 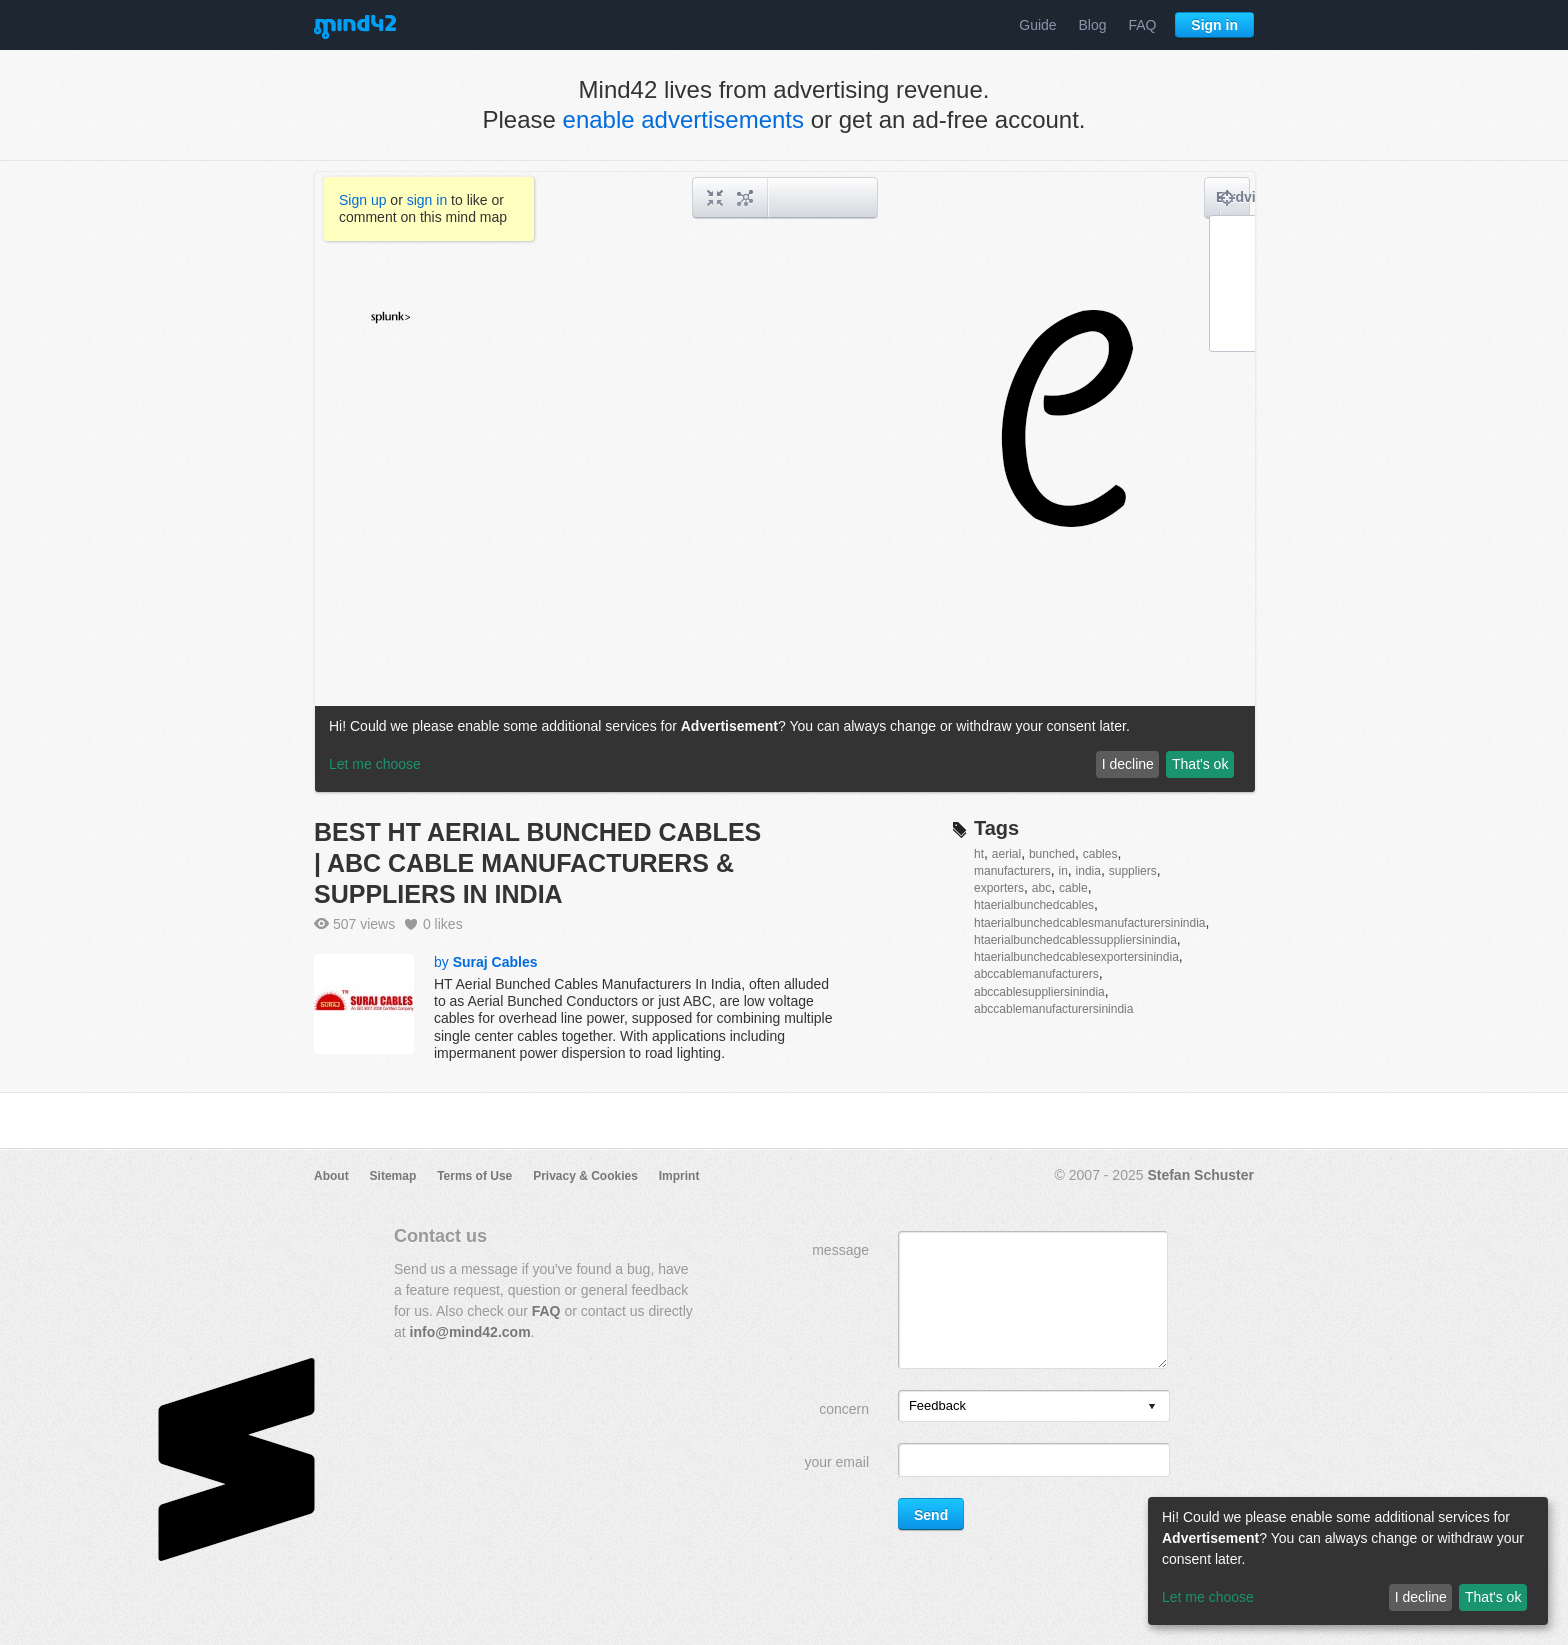 What do you see at coordinates (1067, 418) in the screenshot?
I see `open calibre-web ebook management app` at bounding box center [1067, 418].